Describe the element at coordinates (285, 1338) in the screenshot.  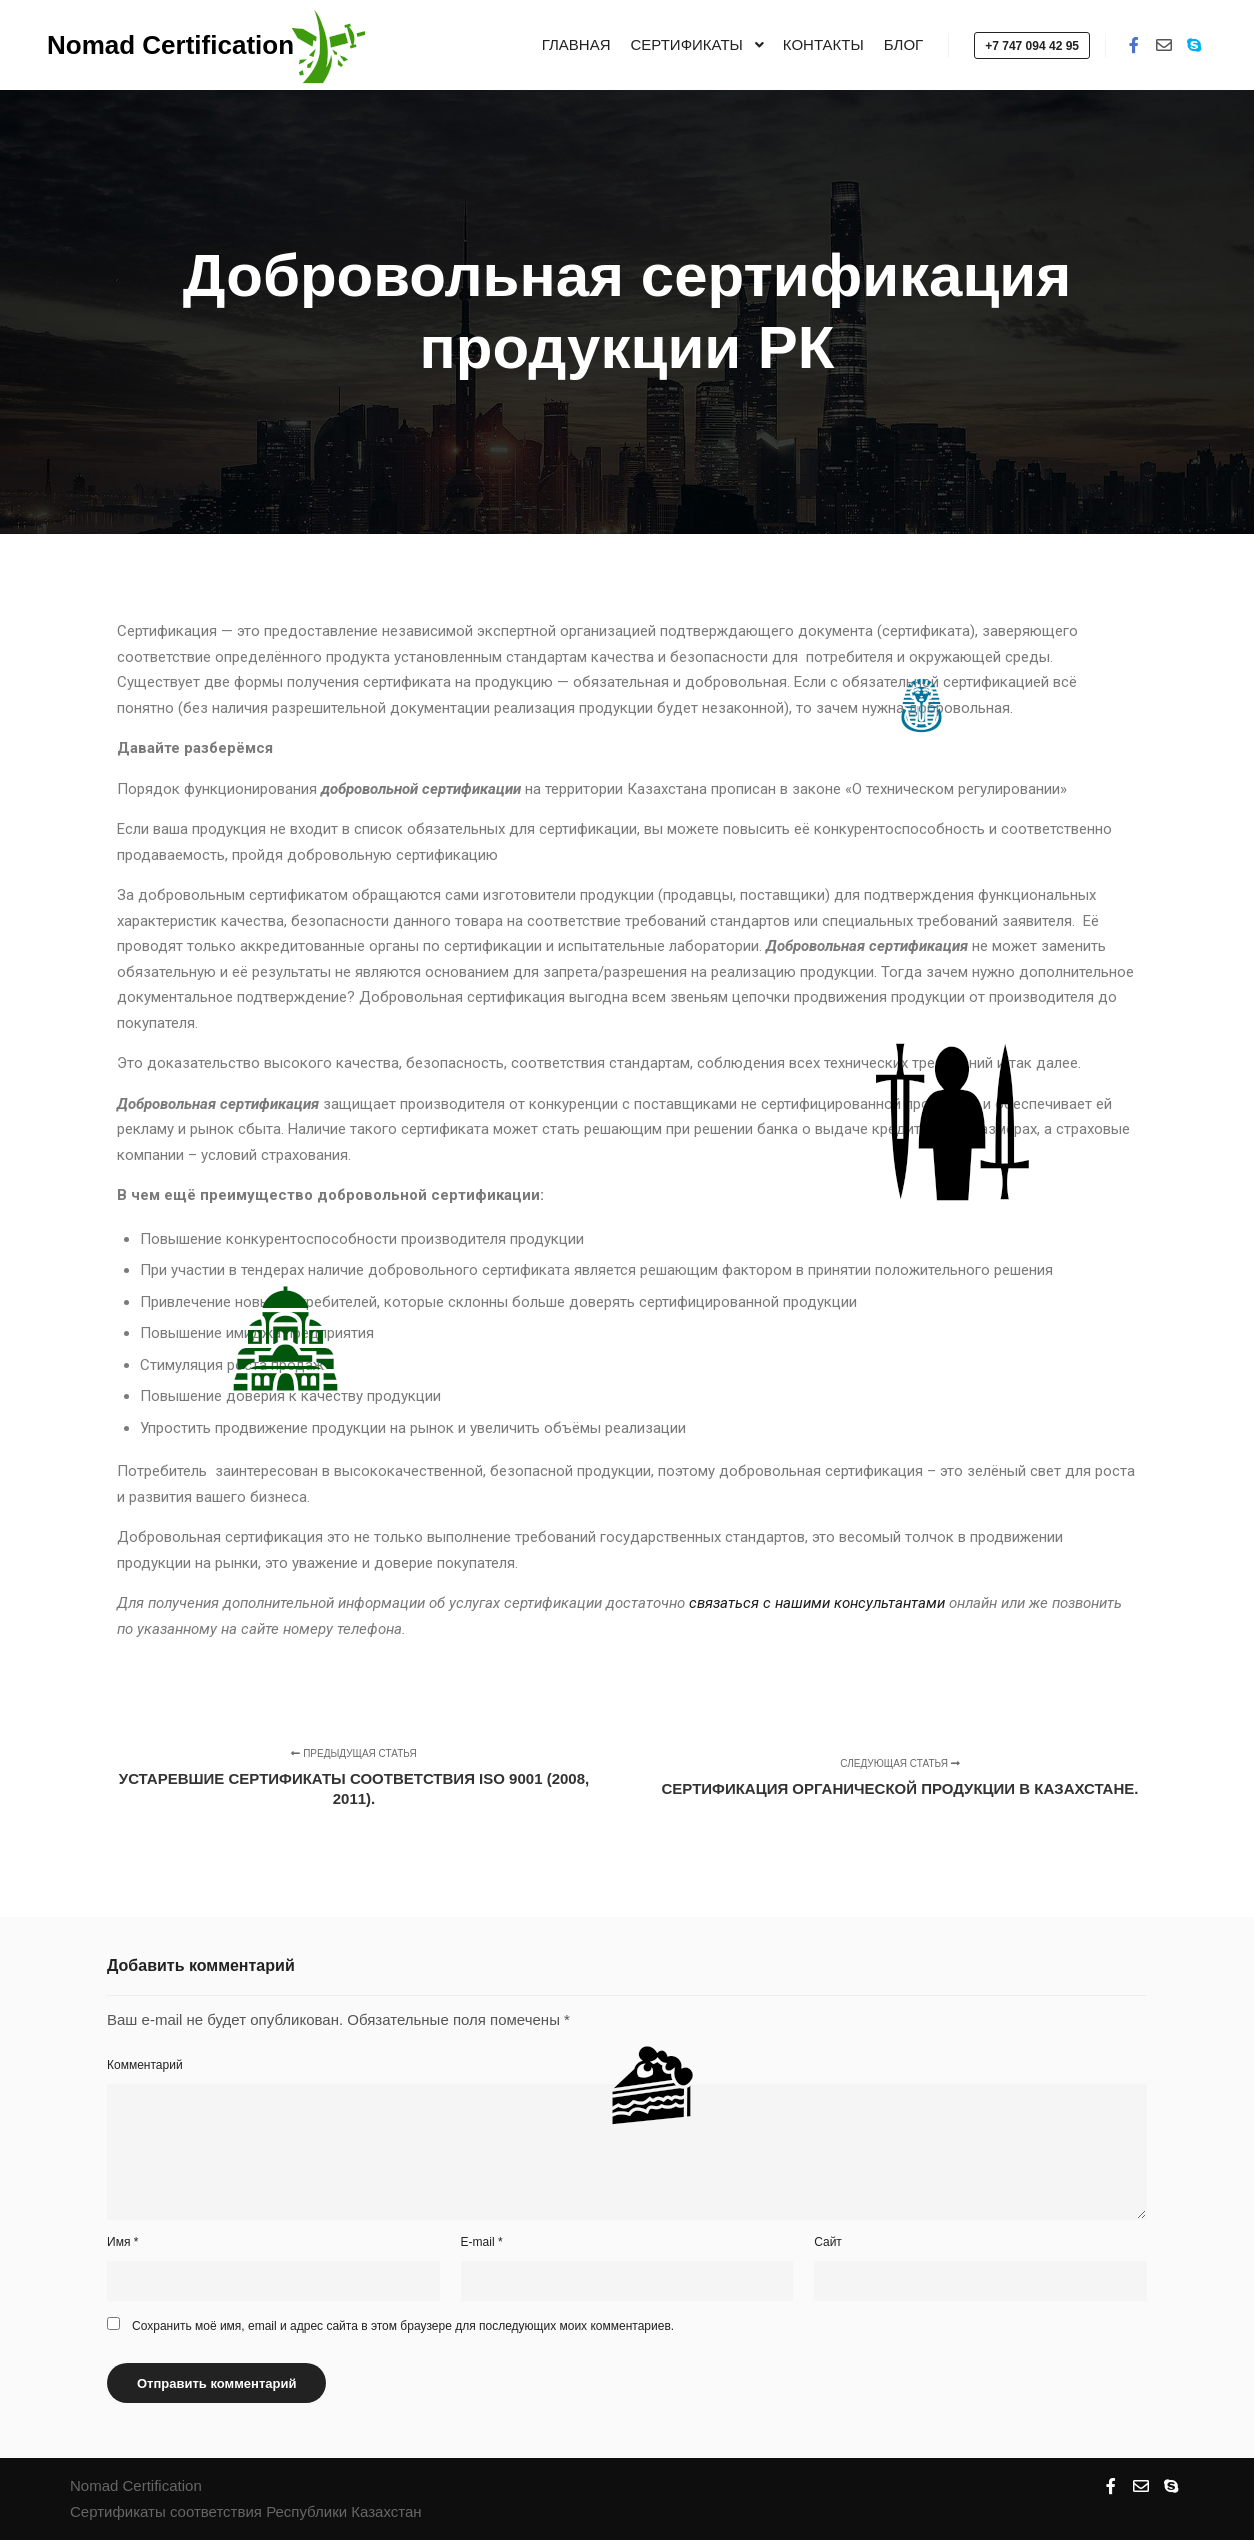
I see `view historical or religious landmarks` at that location.